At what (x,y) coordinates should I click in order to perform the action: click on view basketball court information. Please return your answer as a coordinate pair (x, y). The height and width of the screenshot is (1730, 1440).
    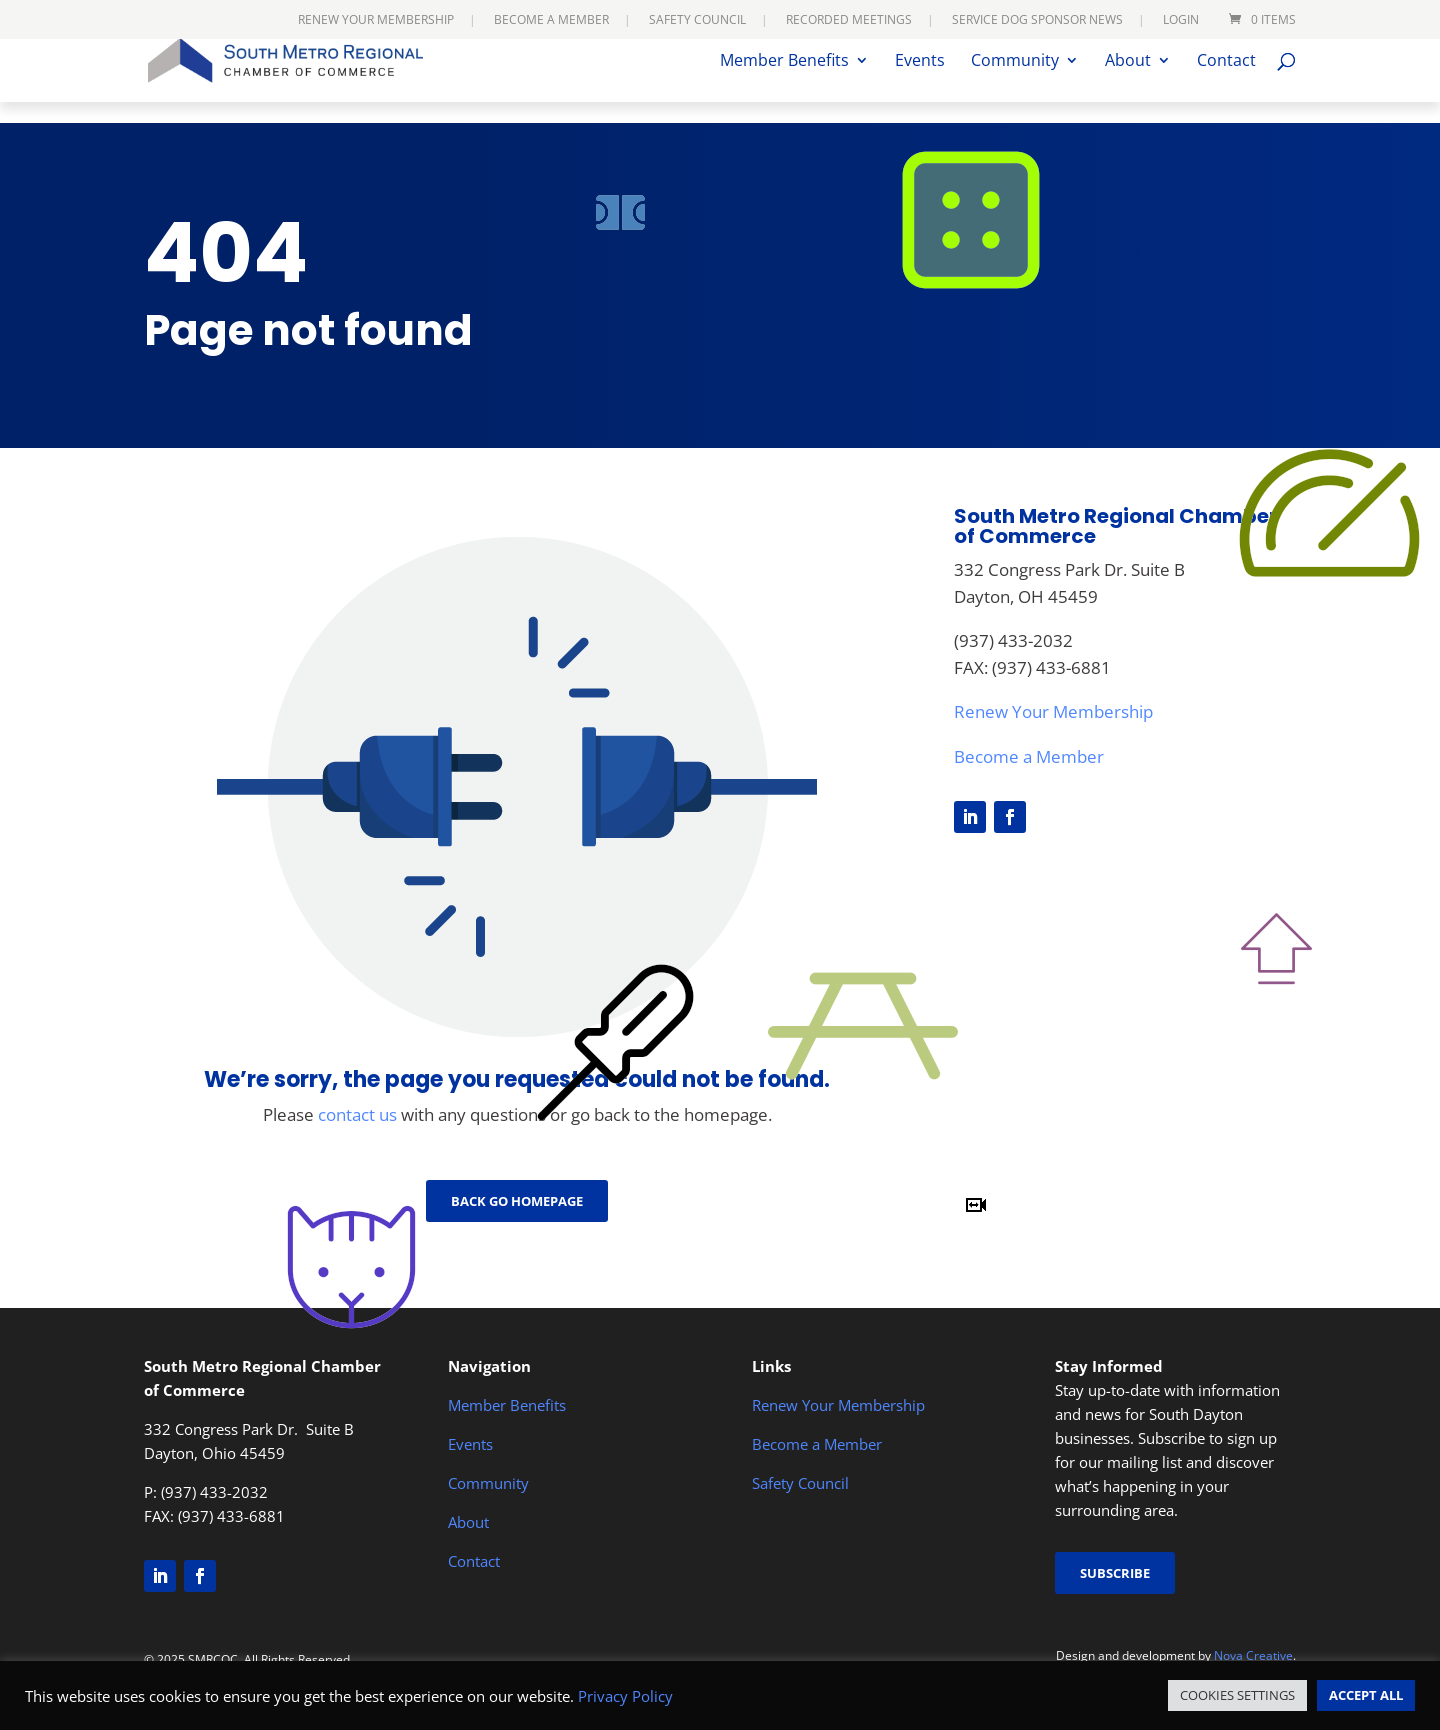
    Looking at the image, I should click on (620, 212).